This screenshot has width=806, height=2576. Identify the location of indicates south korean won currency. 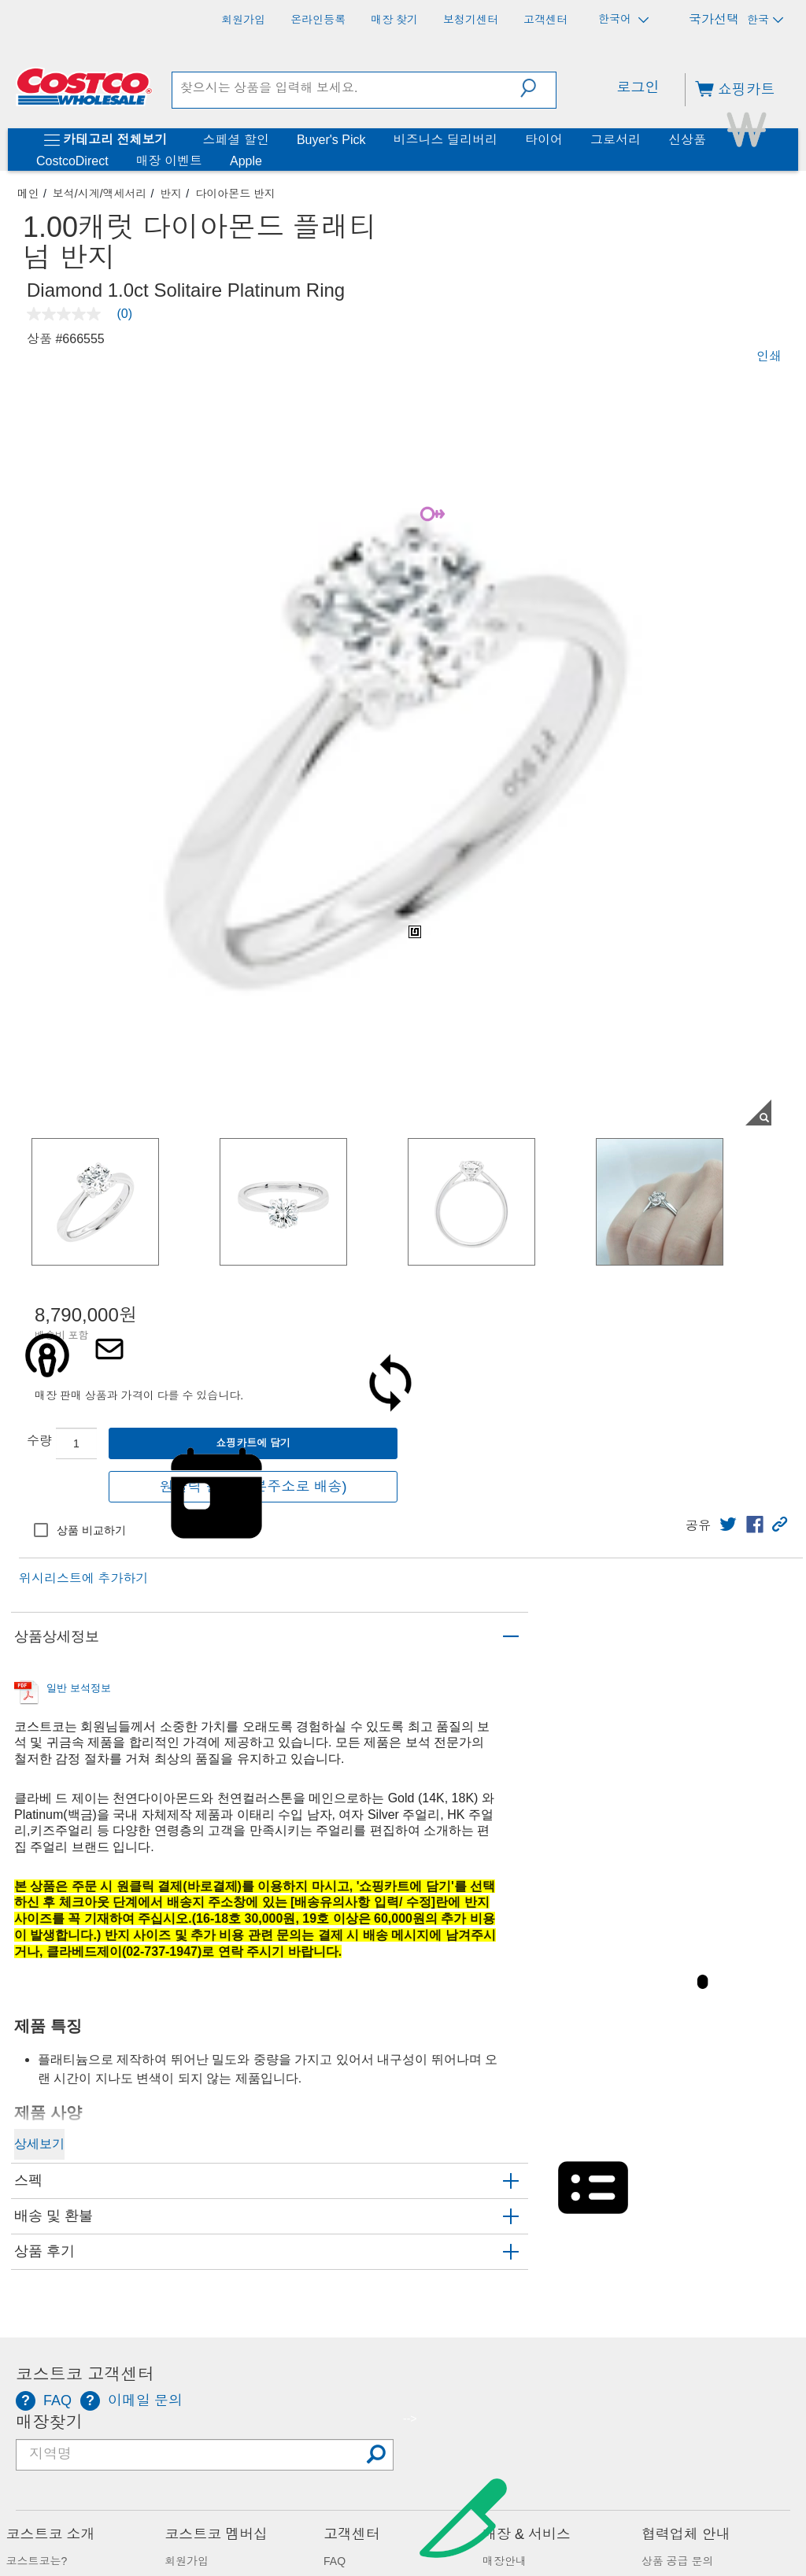
(746, 129).